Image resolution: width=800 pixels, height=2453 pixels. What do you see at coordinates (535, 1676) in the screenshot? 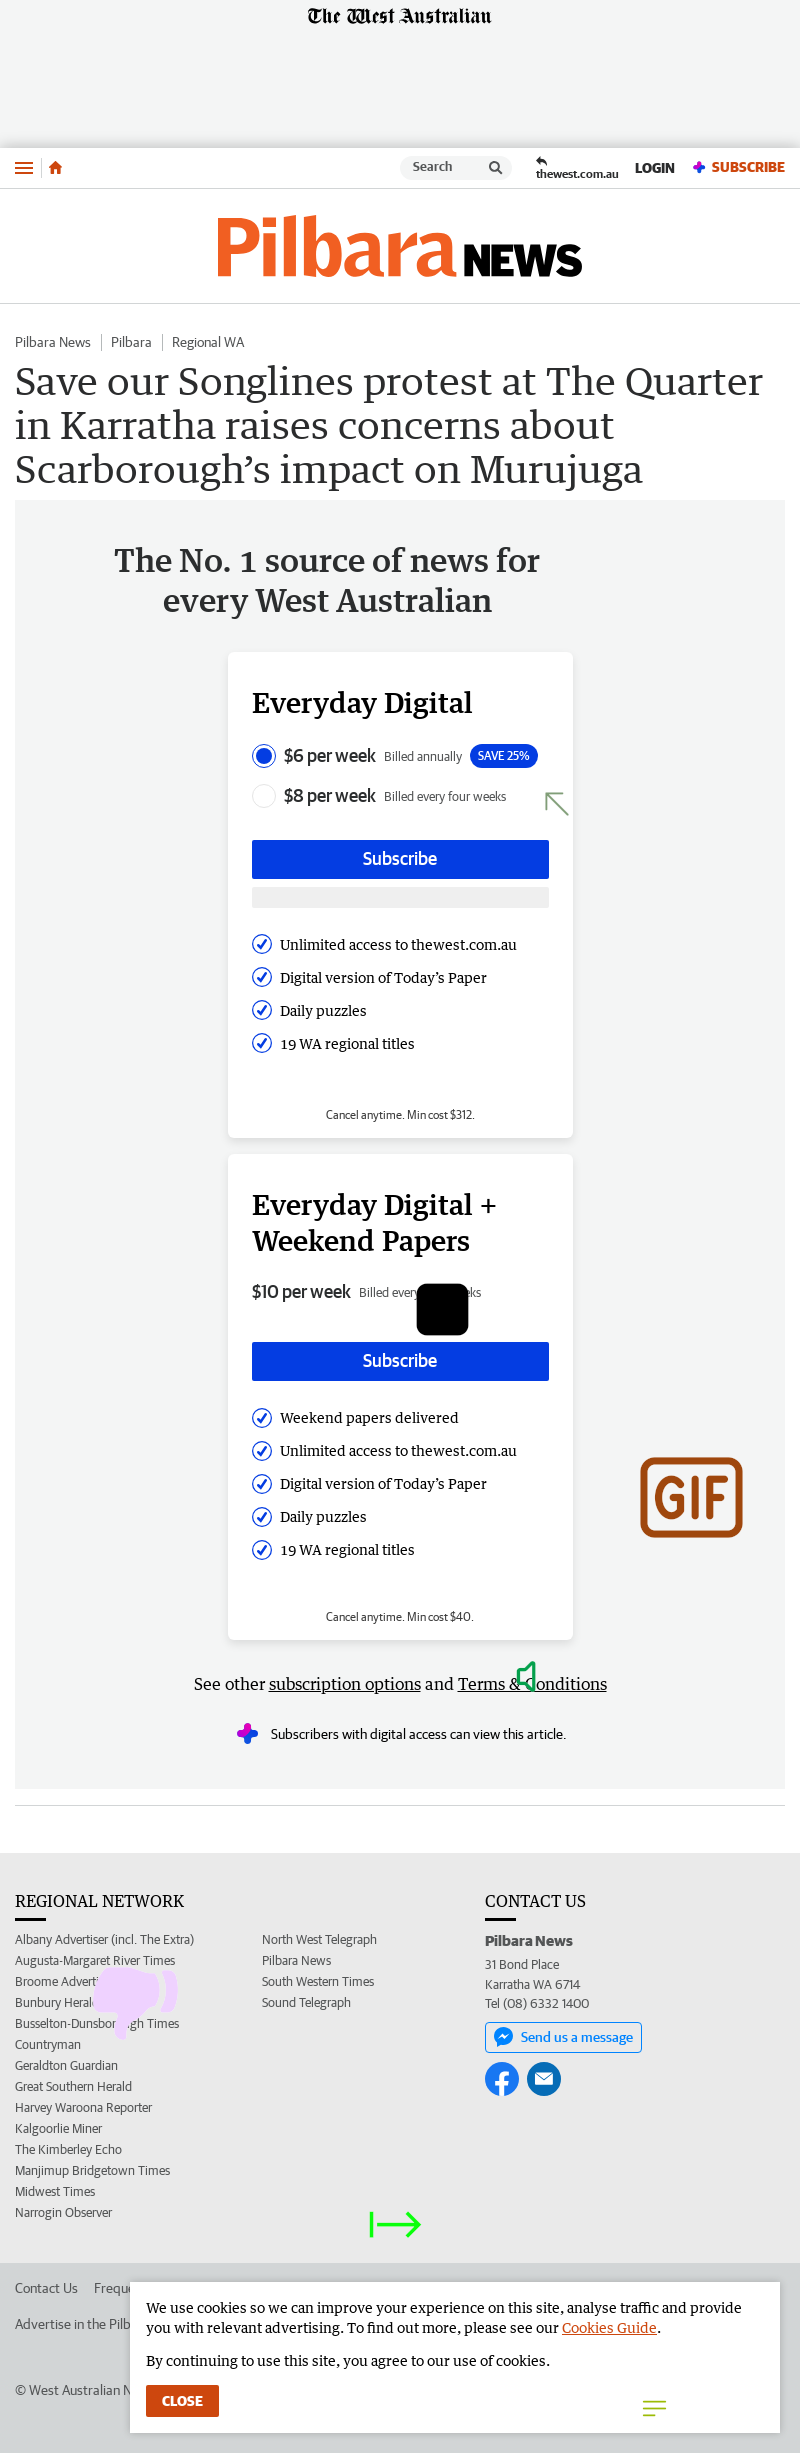
I see `adjust audio volume settings` at bounding box center [535, 1676].